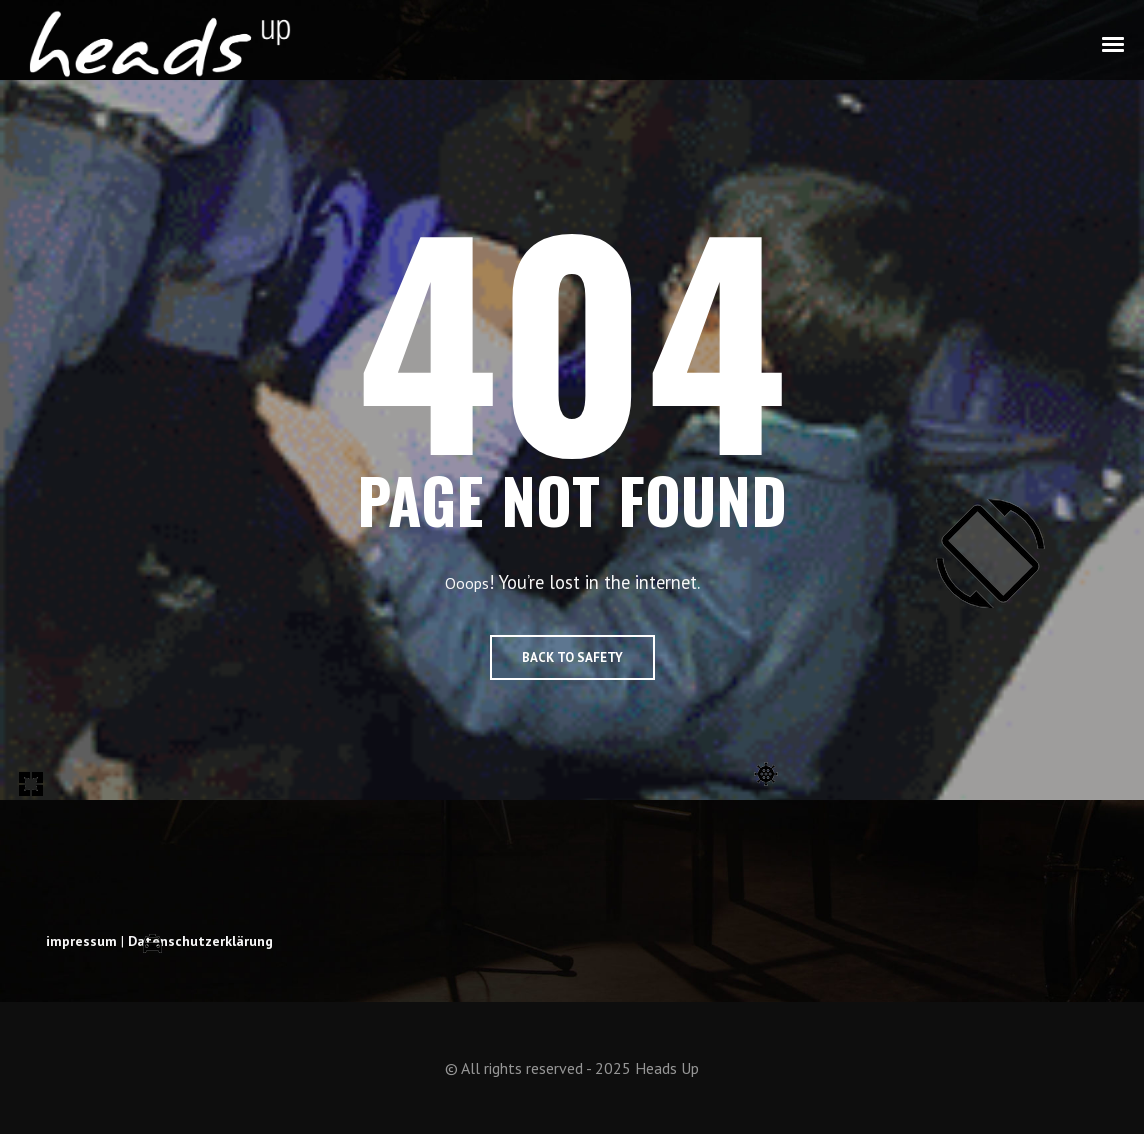 This screenshot has height=1134, width=1144. Describe the element at coordinates (31, 784) in the screenshot. I see `view pages or documents` at that location.